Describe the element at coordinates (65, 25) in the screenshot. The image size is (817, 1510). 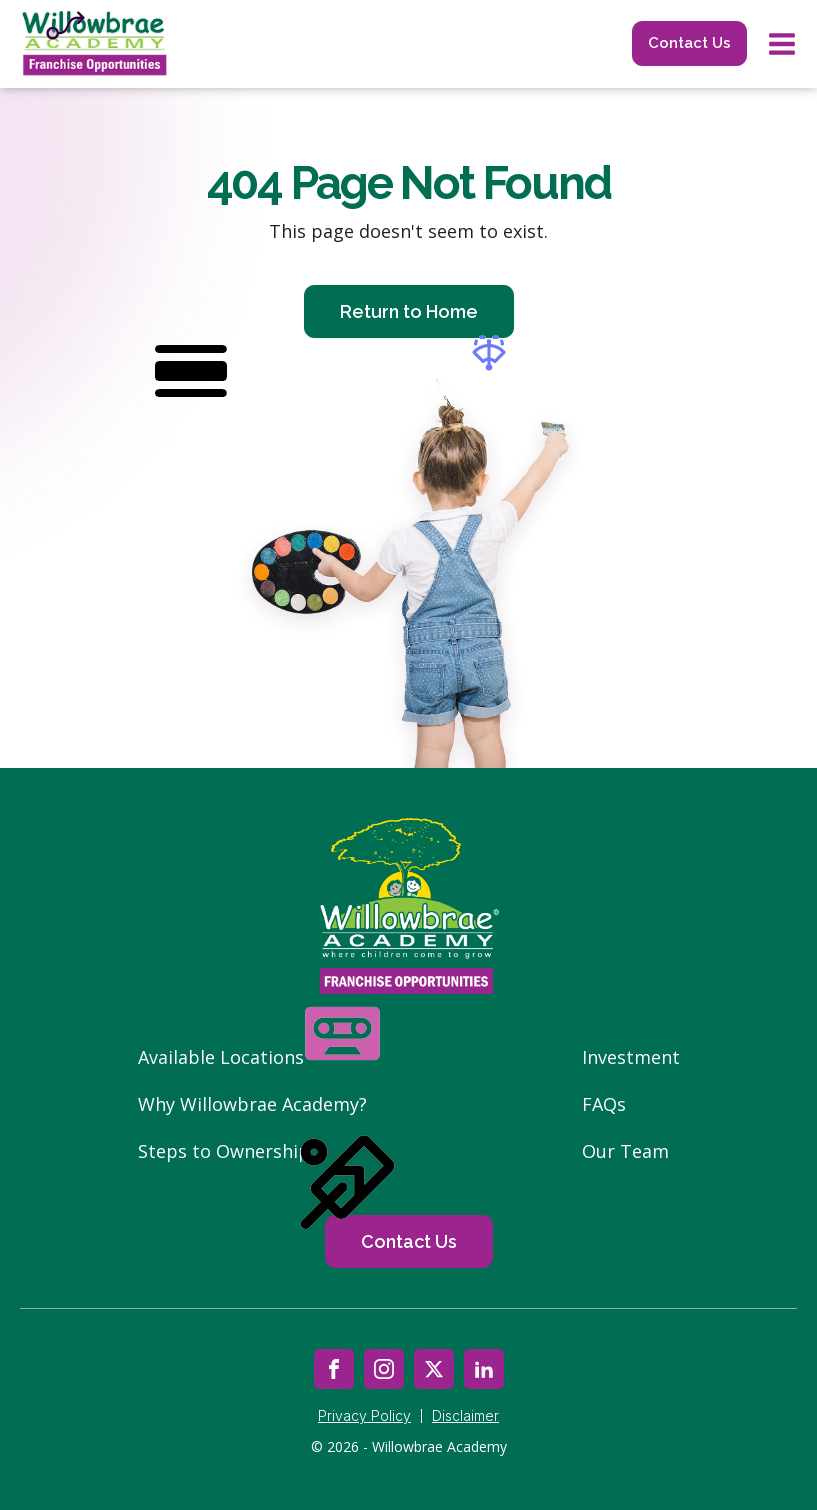
I see `indicates a workflow or process flow direction` at that location.